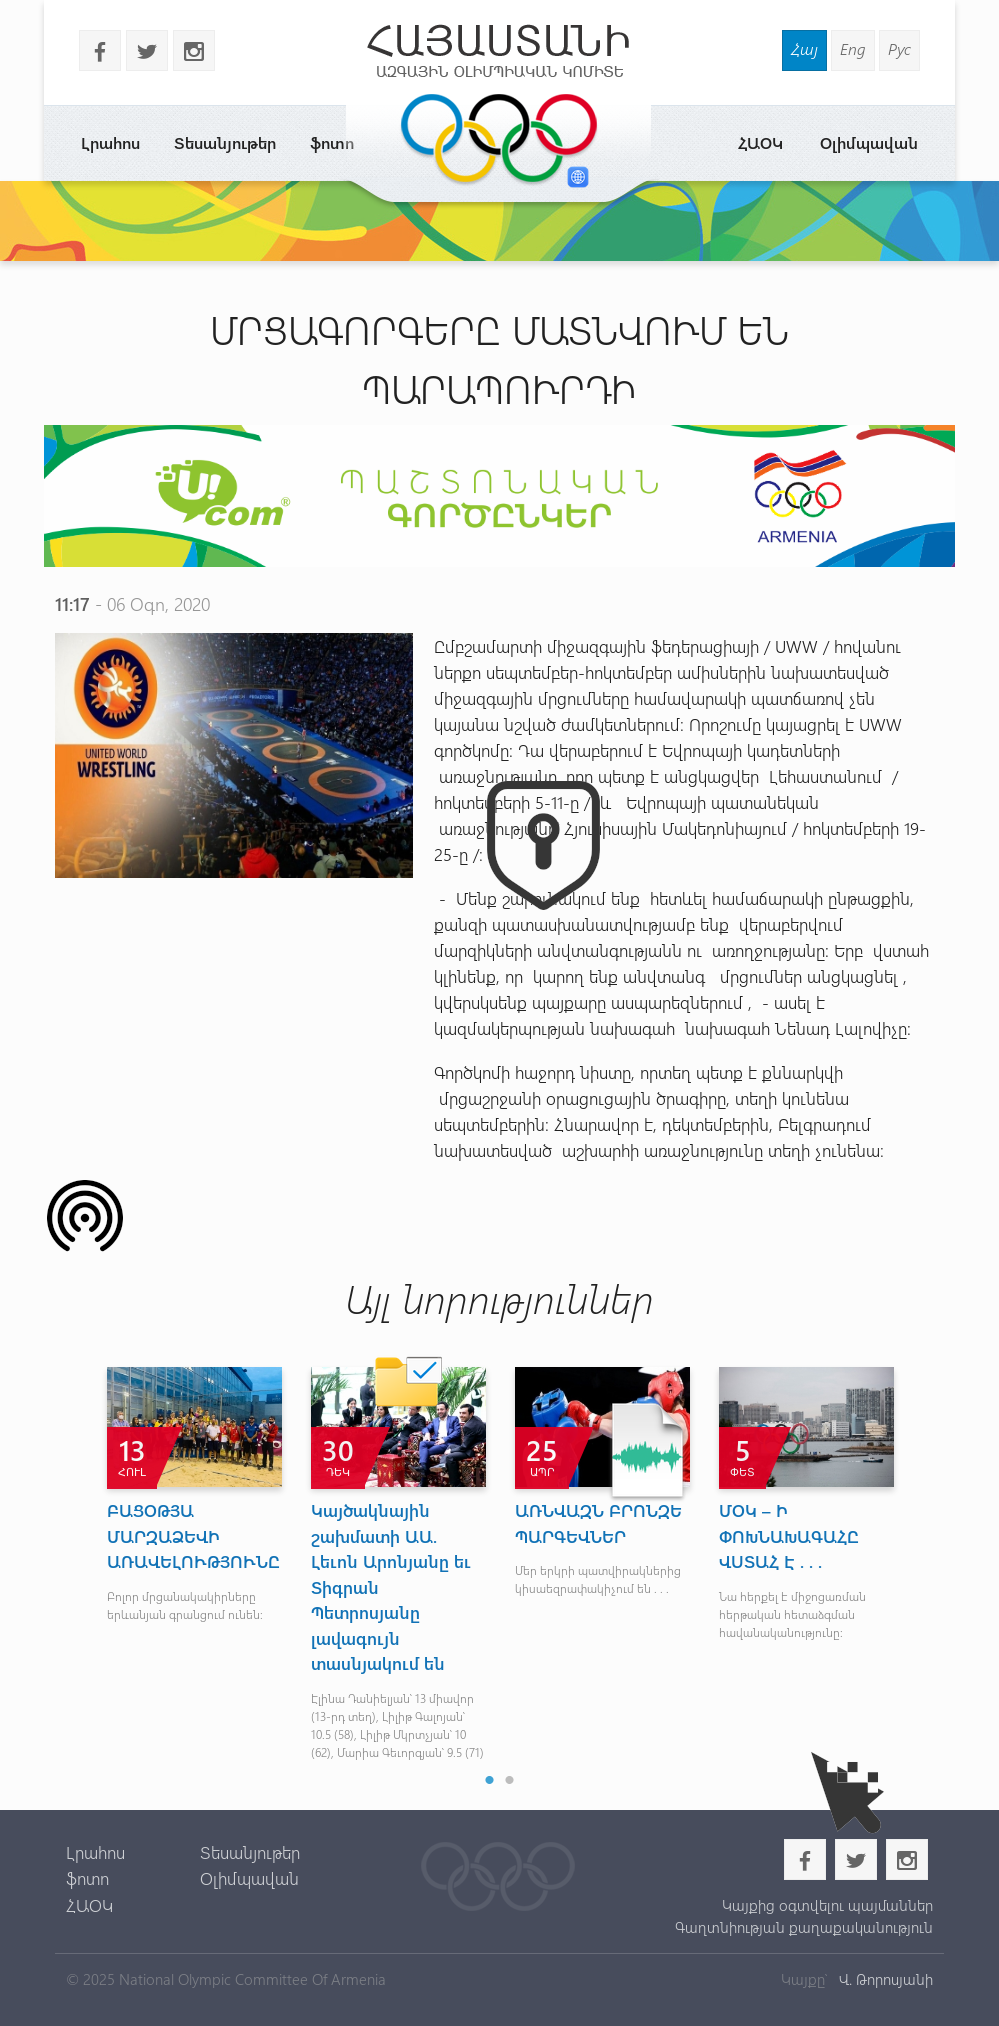 This screenshot has height=2026, width=999. I want to click on folder with verified or completed contents, so click(406, 1383).